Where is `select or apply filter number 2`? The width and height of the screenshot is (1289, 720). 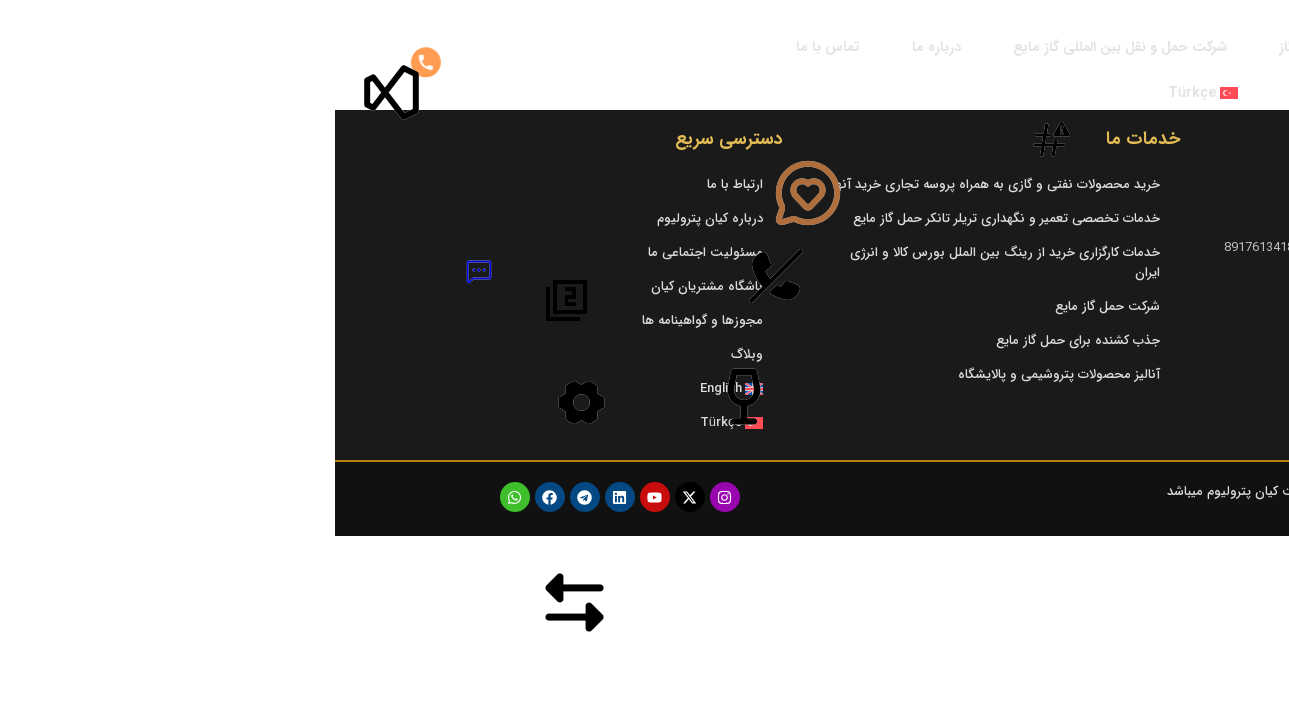
select or apply filter number 2 is located at coordinates (566, 300).